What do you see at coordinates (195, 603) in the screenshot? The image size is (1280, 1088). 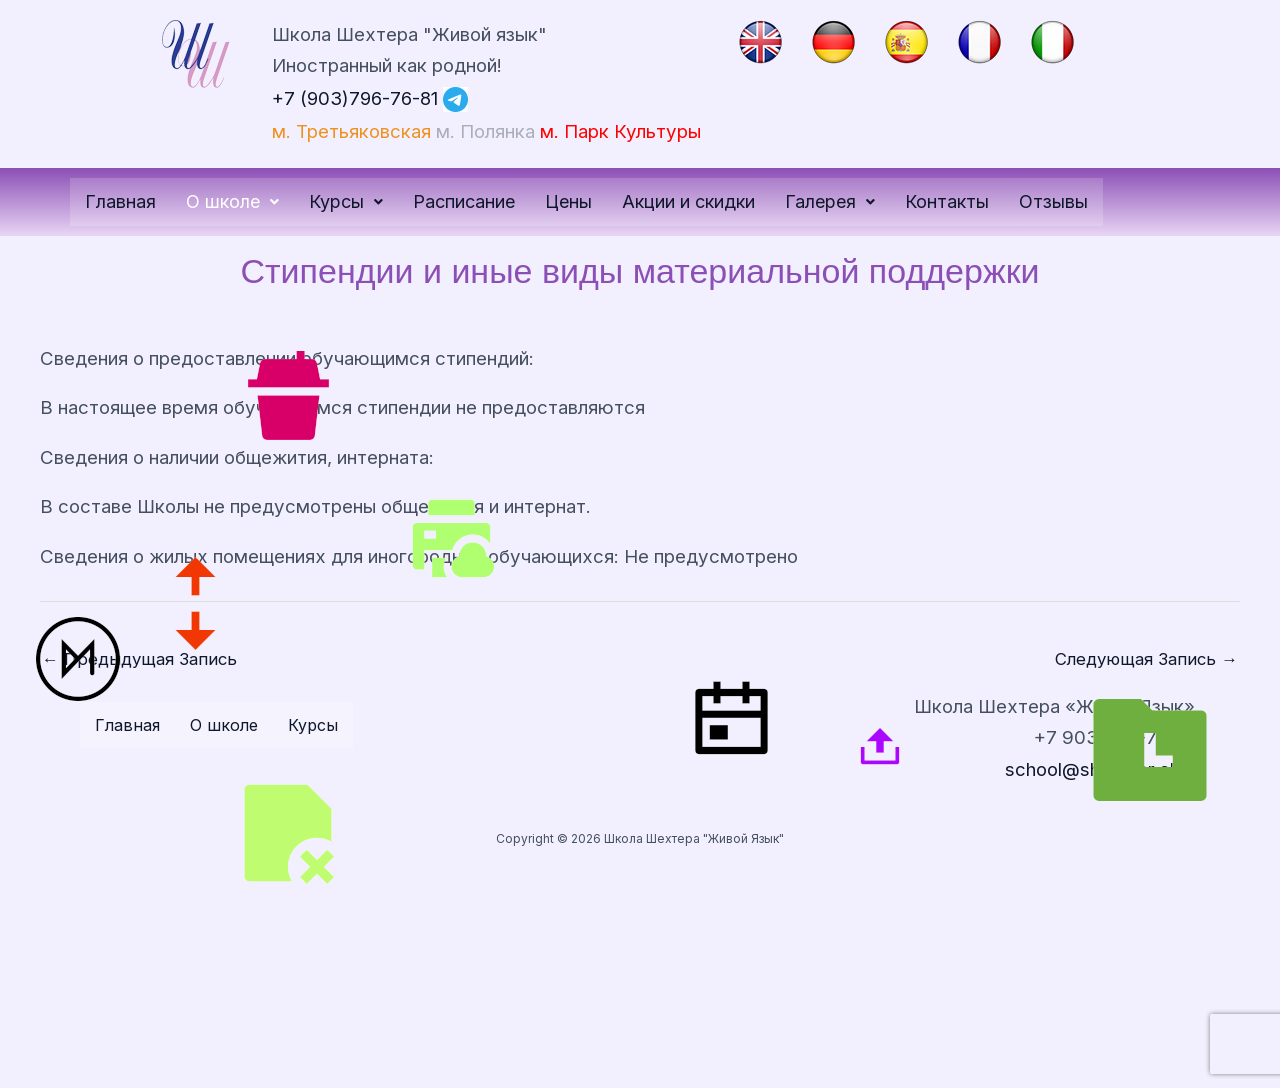 I see `expand content vertically` at bounding box center [195, 603].